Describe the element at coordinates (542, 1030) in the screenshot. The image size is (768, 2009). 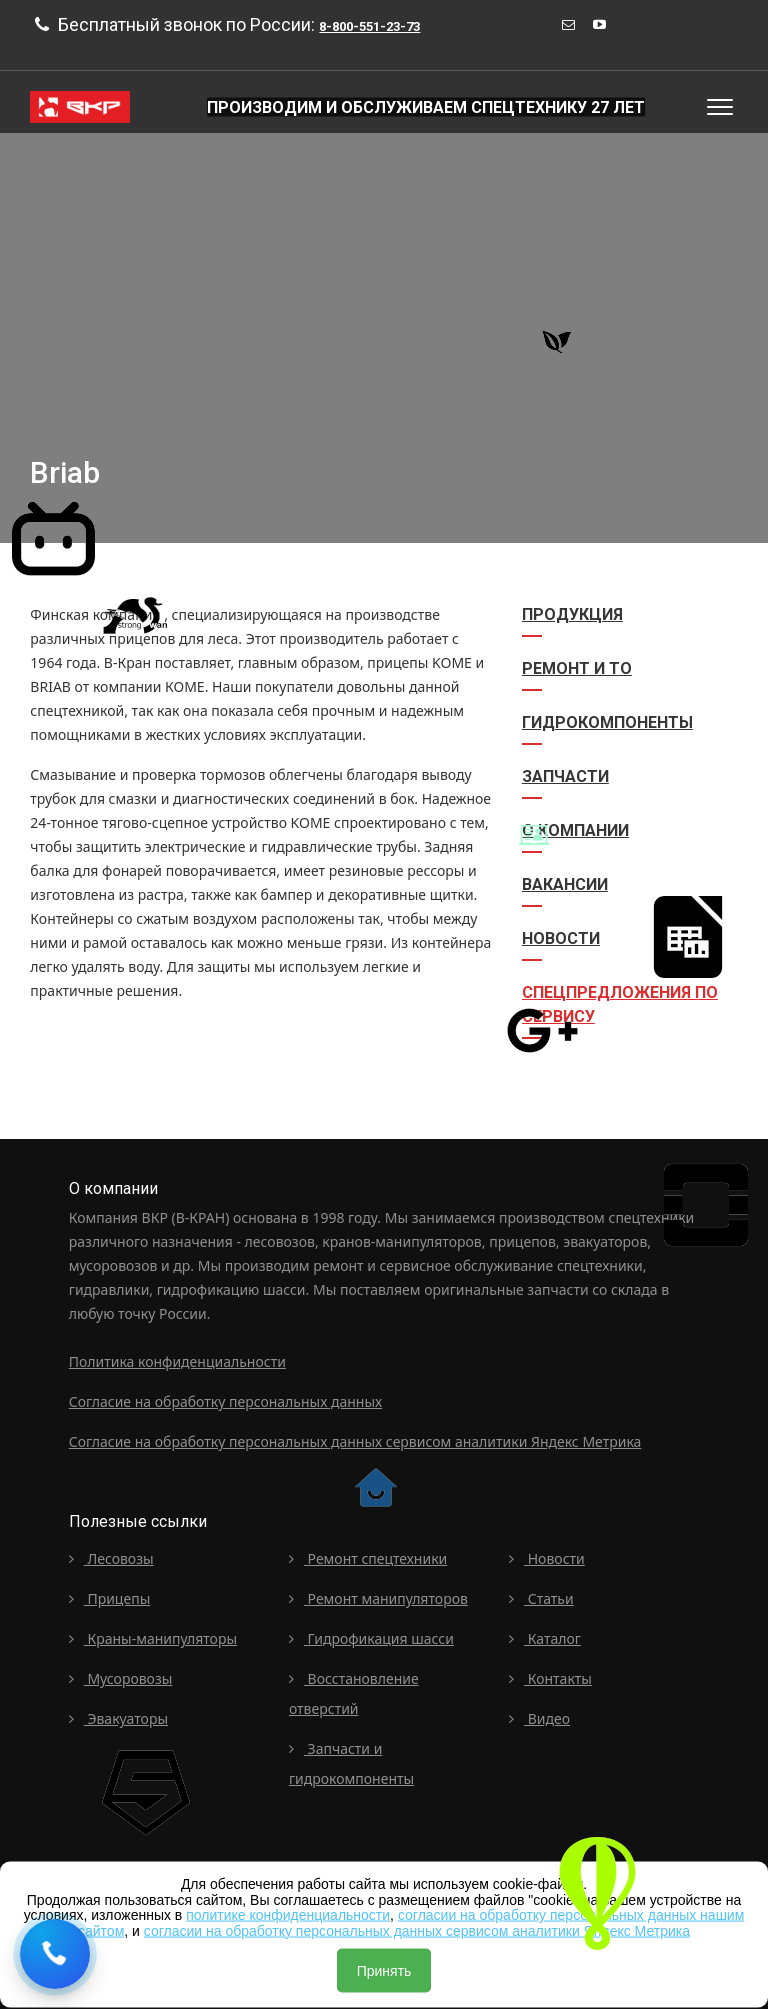
I see `google+ social media logo` at that location.